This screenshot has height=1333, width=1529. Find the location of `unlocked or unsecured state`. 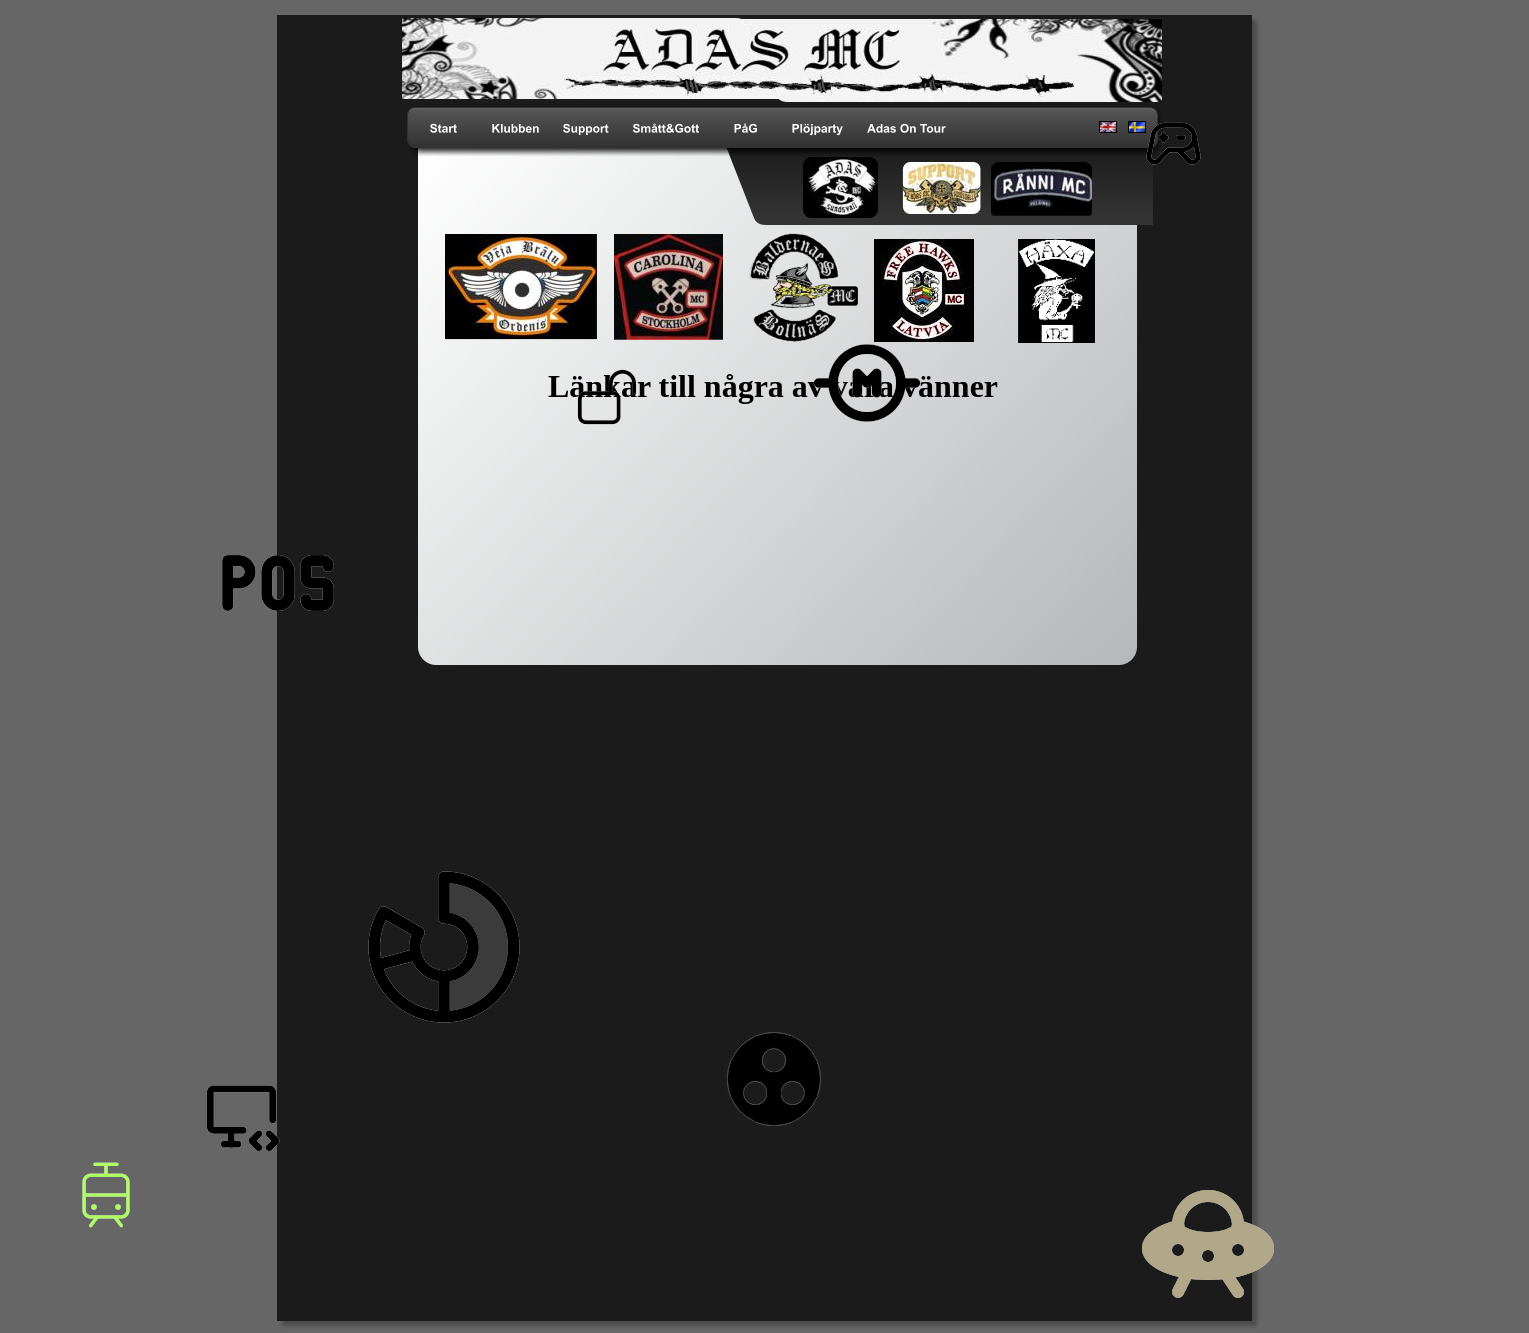

unlocked or unsecured state is located at coordinates (607, 397).